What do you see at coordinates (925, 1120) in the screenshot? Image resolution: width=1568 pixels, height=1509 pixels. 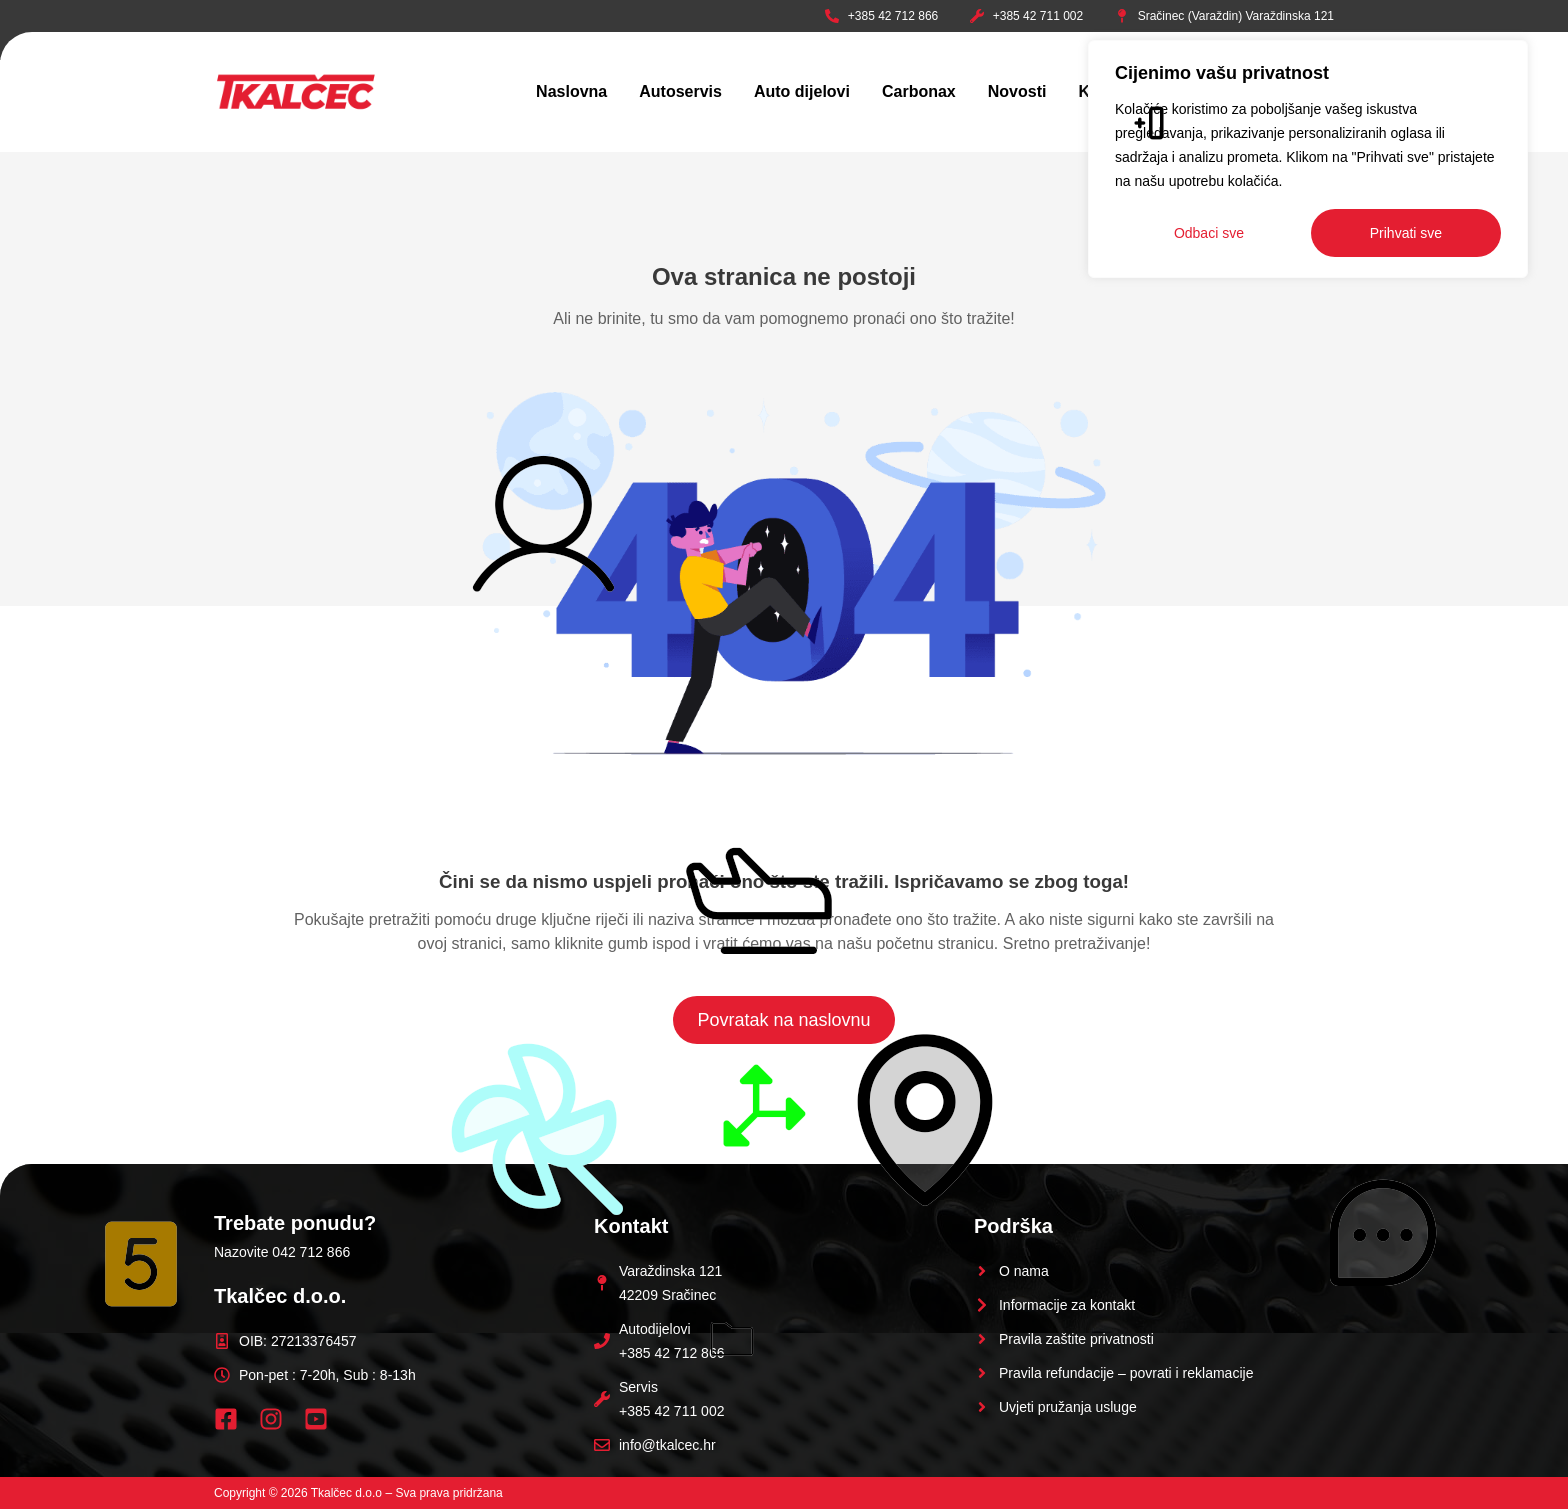 I see `view location on map` at bounding box center [925, 1120].